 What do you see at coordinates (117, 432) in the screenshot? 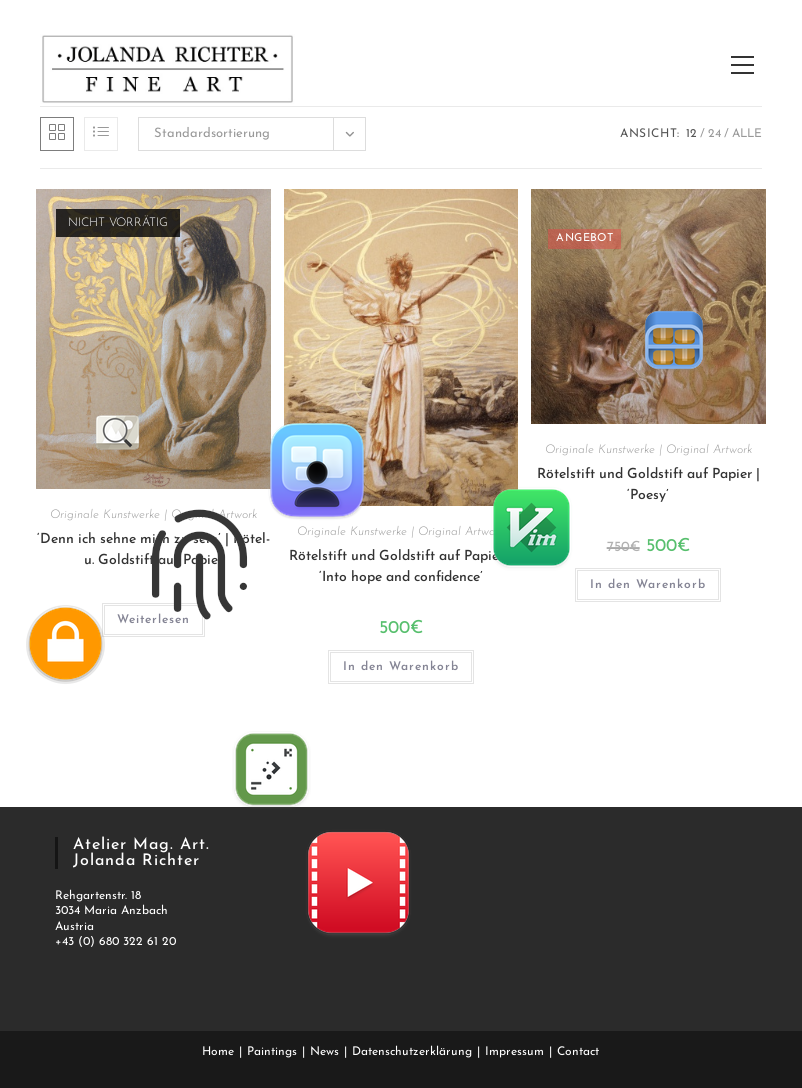
I see `open the photo viewer application` at bounding box center [117, 432].